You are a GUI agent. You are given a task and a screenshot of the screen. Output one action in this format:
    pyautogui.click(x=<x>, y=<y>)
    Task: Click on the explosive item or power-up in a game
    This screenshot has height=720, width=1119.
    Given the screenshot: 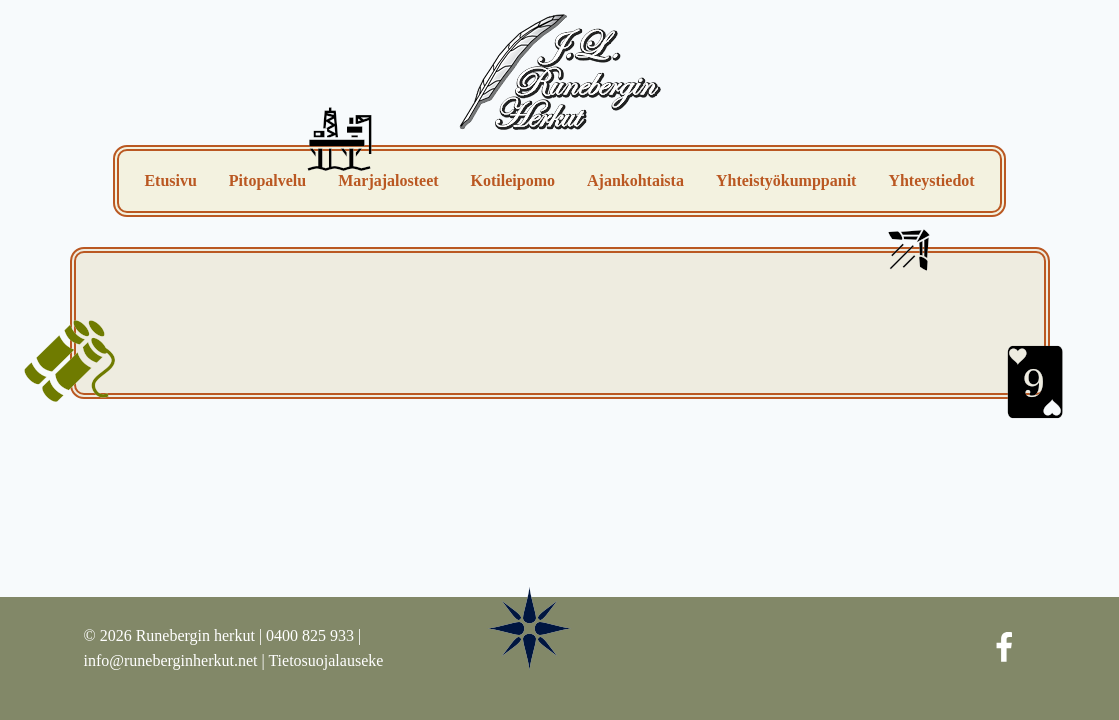 What is the action you would take?
    pyautogui.click(x=69, y=356)
    